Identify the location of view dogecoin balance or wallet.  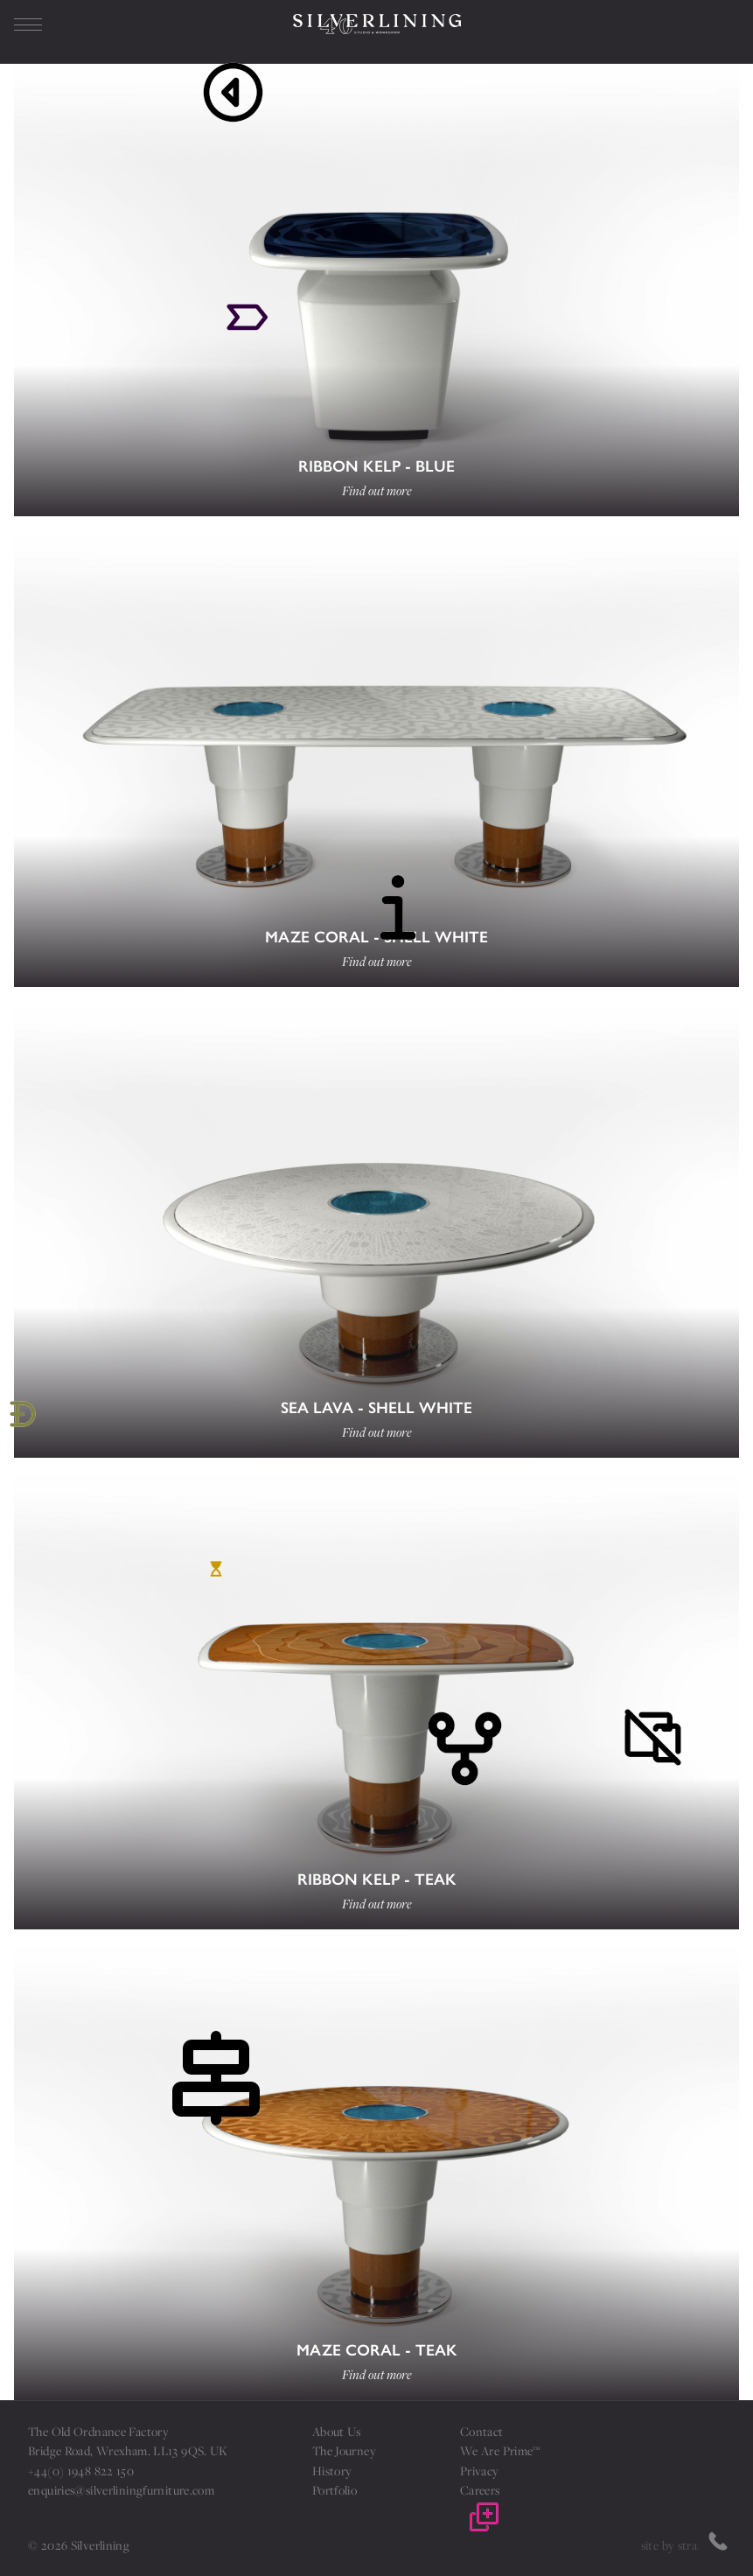
(23, 1414).